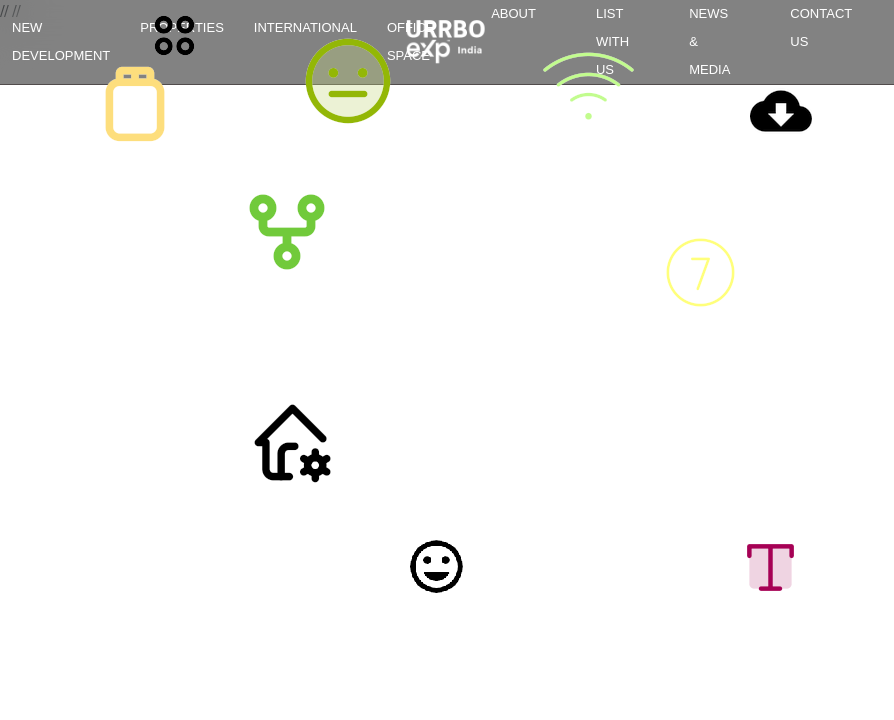 The width and height of the screenshot is (894, 720). Describe the element at coordinates (436, 566) in the screenshot. I see `select your current mood or emotional state` at that location.